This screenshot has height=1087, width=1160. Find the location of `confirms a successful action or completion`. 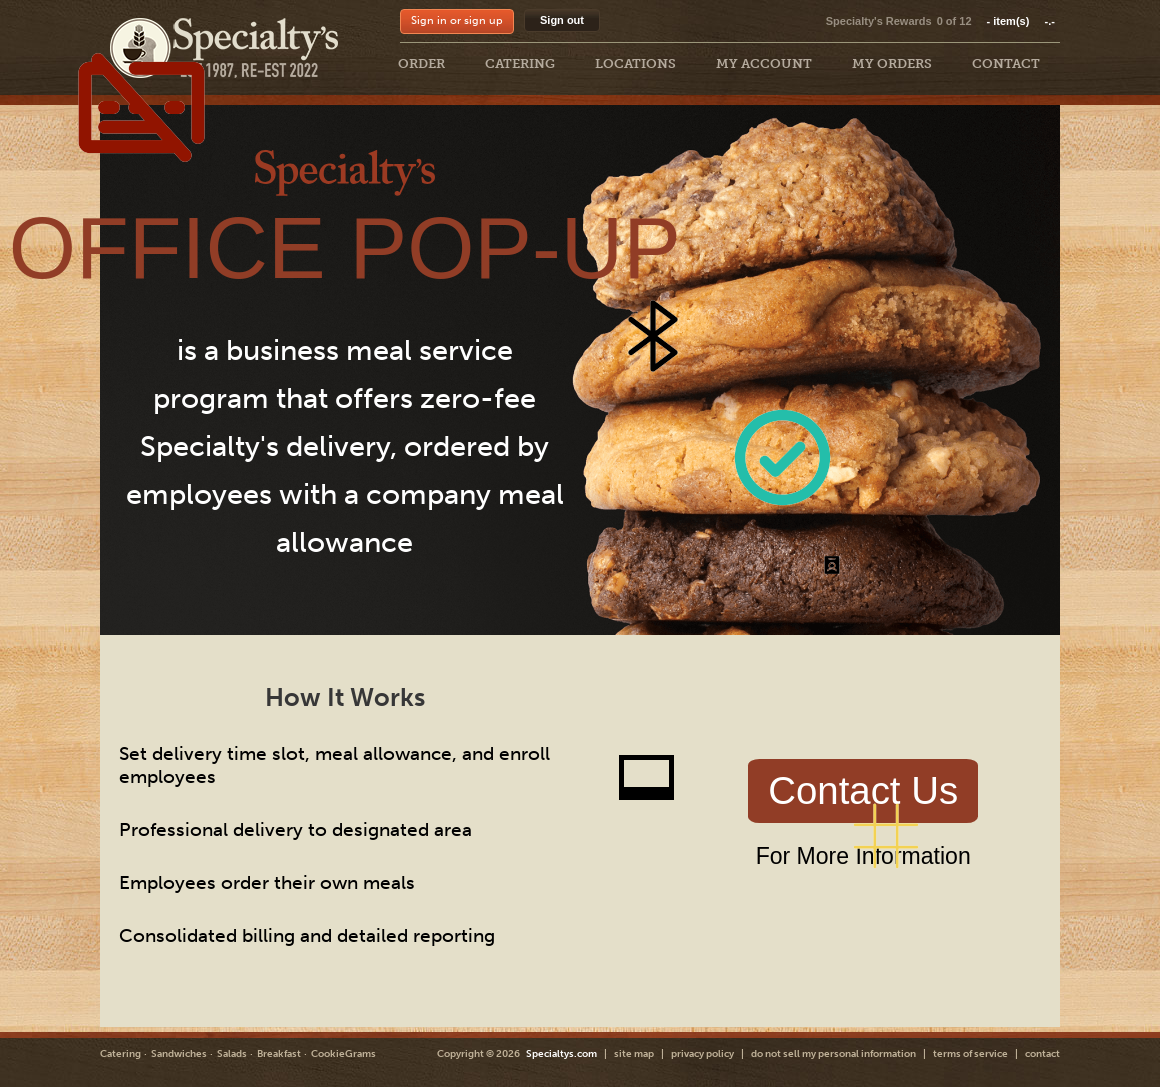

confirms a successful action or completion is located at coordinates (782, 457).